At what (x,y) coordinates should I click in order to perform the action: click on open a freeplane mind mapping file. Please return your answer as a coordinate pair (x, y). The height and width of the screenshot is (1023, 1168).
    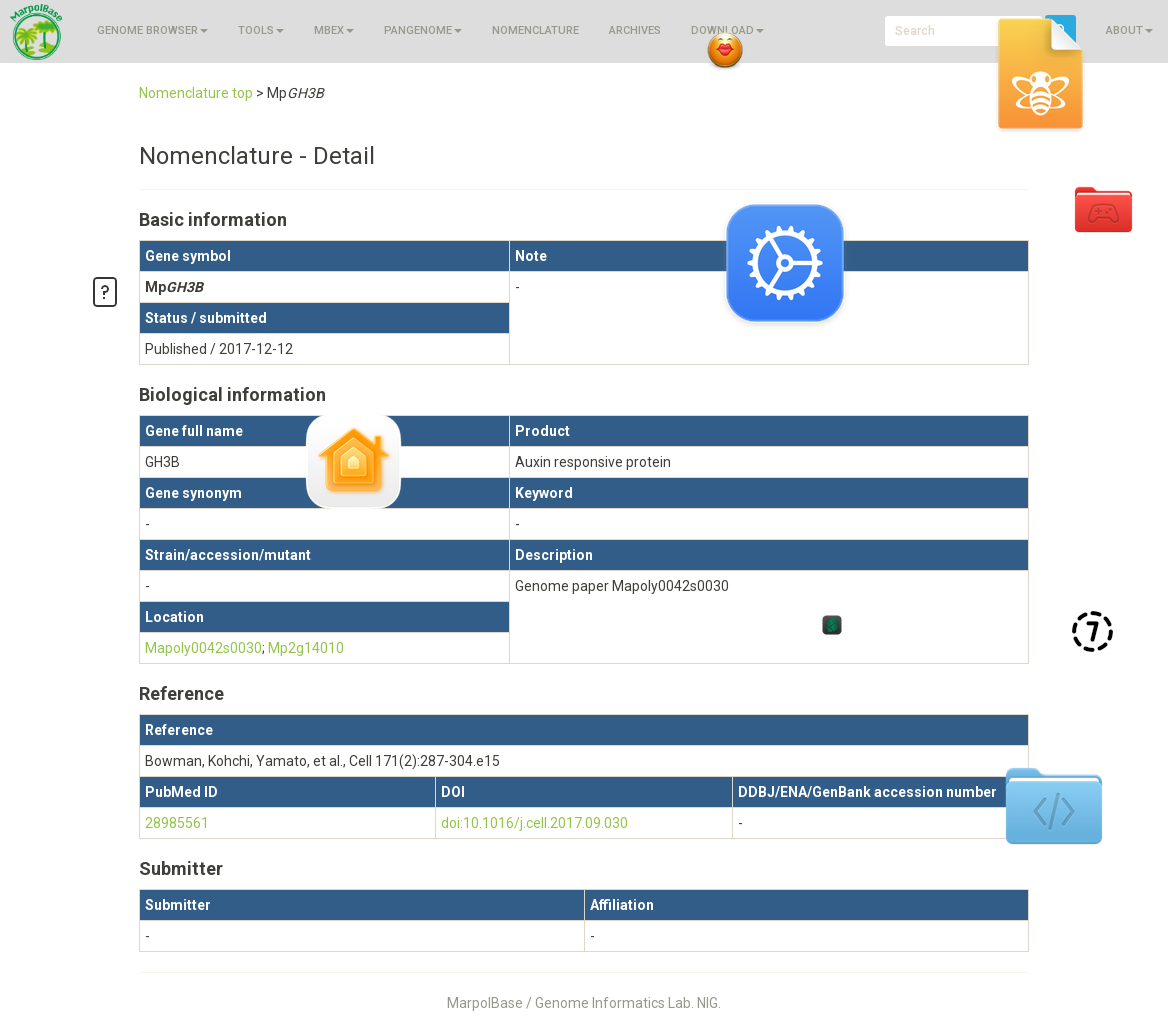
    Looking at the image, I should click on (1040, 73).